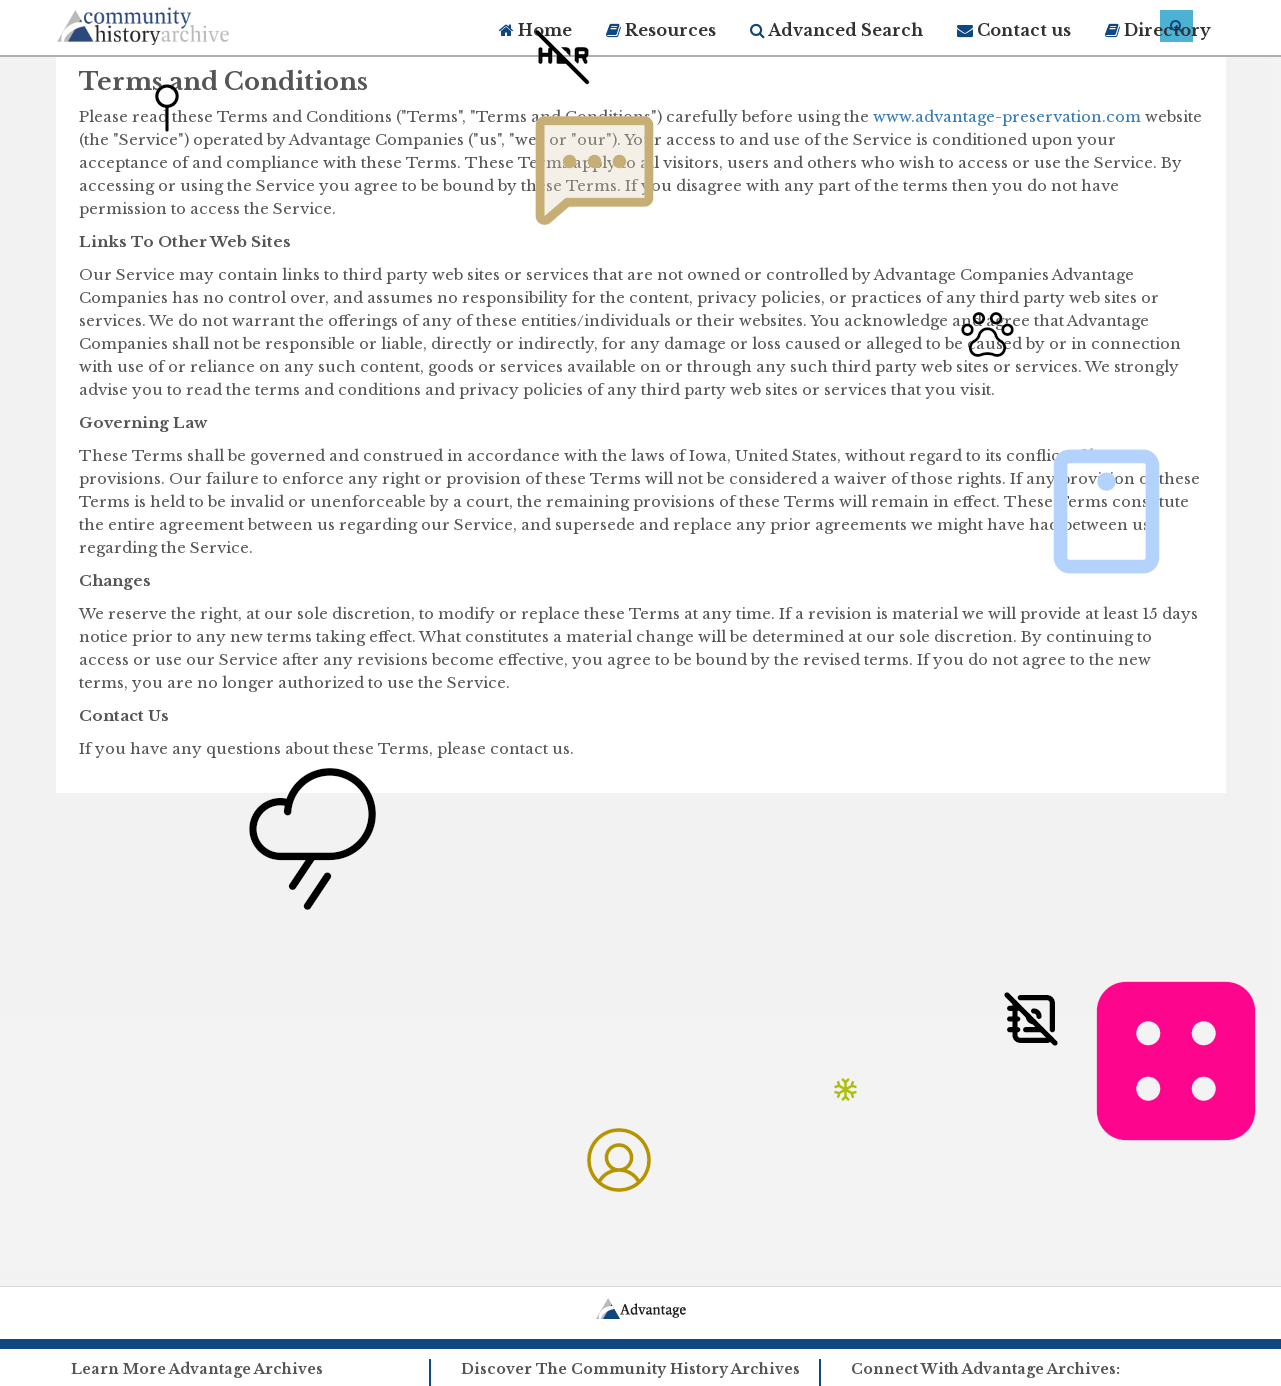 The height and width of the screenshot is (1386, 1281). What do you see at coordinates (594, 161) in the screenshot?
I see `open chat or messaging` at bounding box center [594, 161].